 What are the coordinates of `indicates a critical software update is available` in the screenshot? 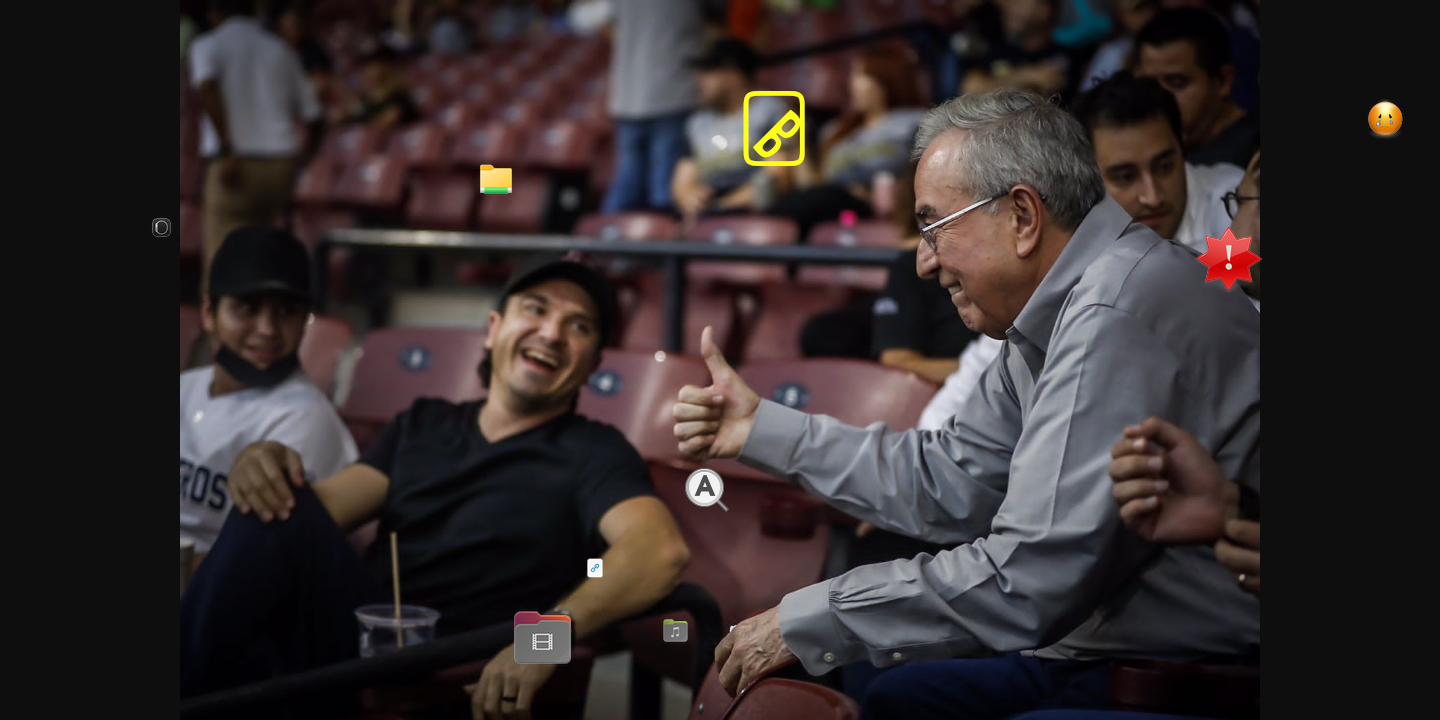 It's located at (1229, 259).